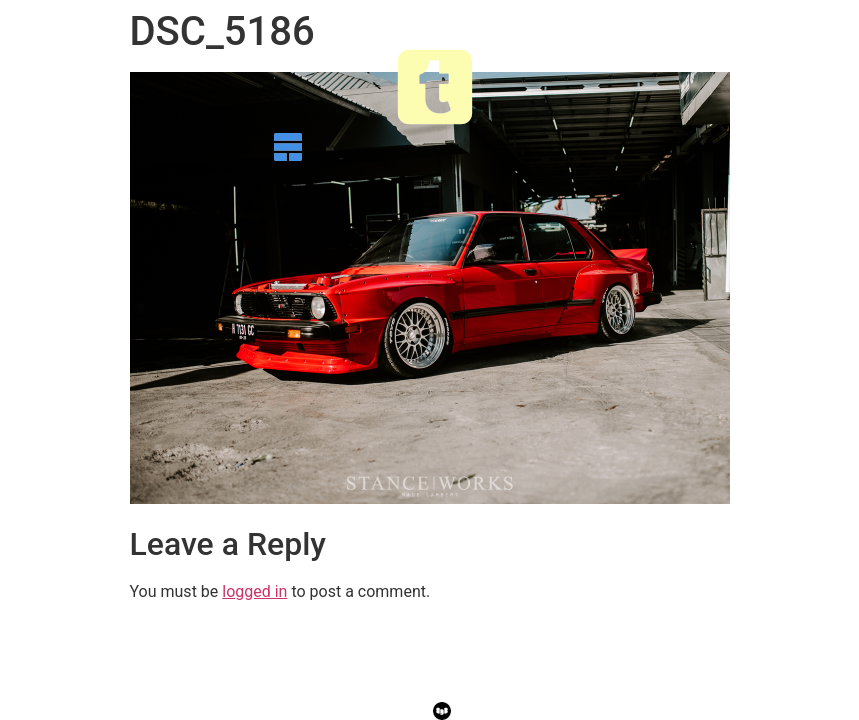 Image resolution: width=859 pixels, height=720 pixels. I want to click on open tumblr app, so click(435, 87).